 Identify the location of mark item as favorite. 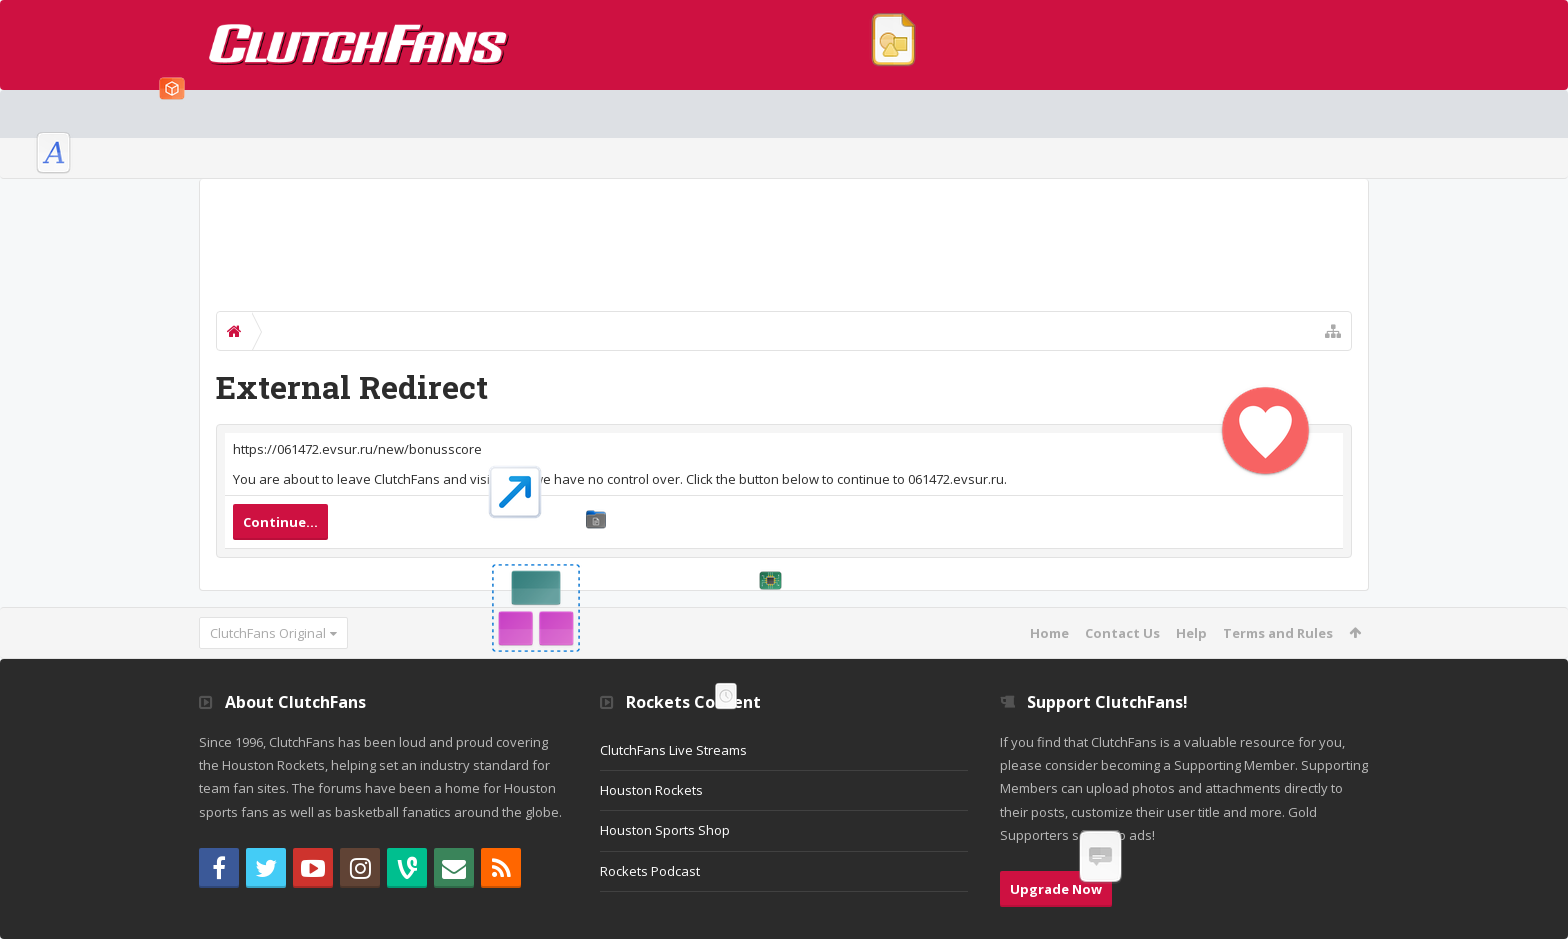
(1265, 430).